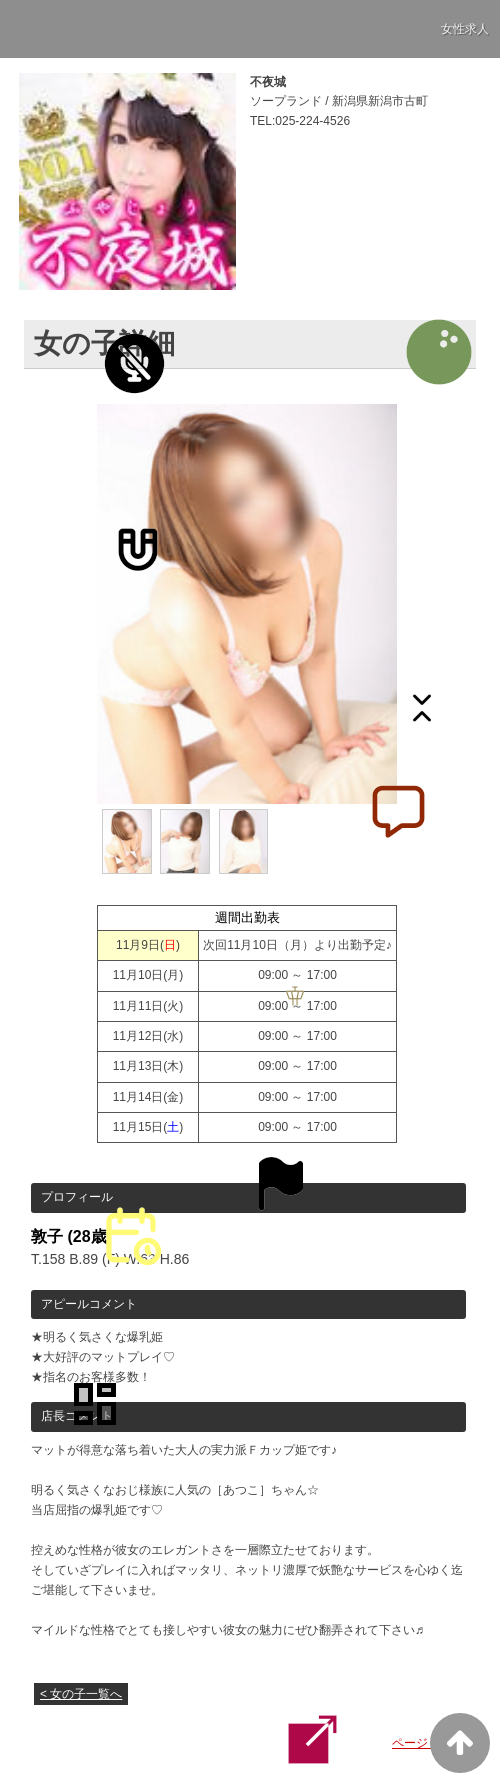  Describe the element at coordinates (398, 808) in the screenshot. I see `open messaging or chat` at that location.